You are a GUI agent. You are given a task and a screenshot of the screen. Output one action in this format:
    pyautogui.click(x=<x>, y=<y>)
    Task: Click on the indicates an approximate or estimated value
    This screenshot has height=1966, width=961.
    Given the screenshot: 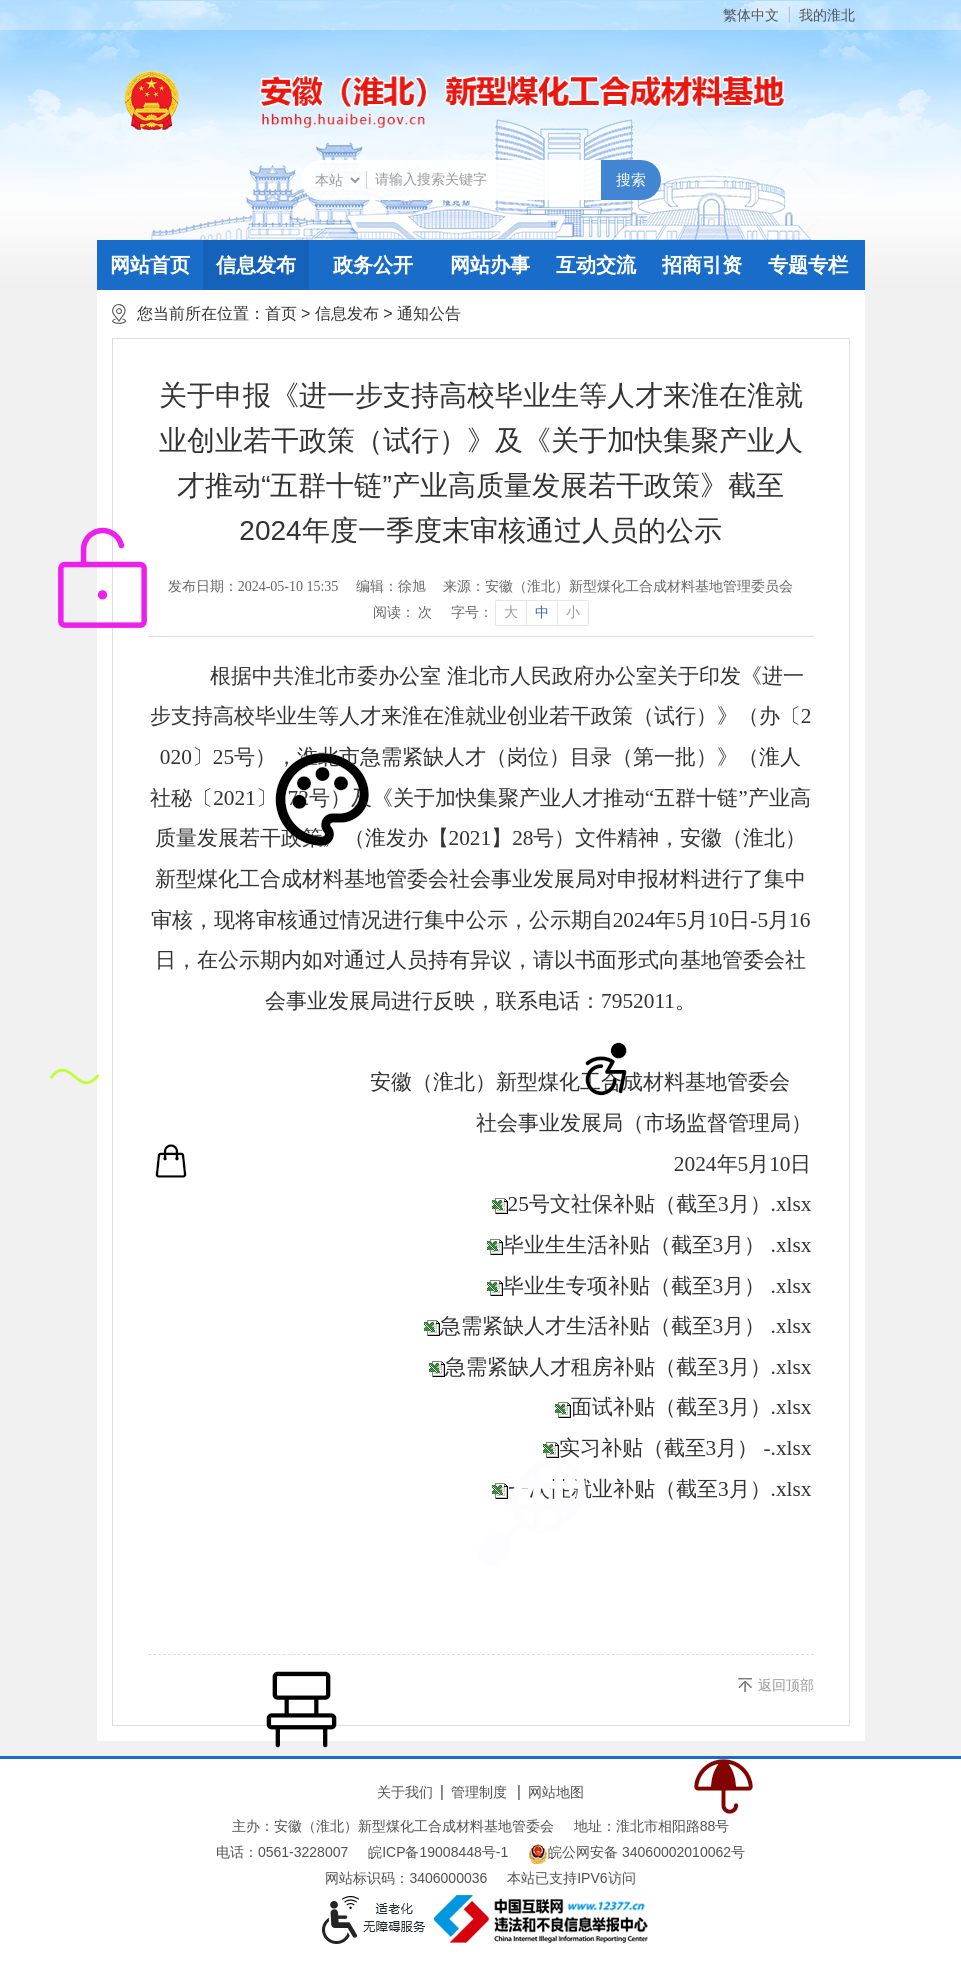 What is the action you would take?
    pyautogui.click(x=74, y=1076)
    